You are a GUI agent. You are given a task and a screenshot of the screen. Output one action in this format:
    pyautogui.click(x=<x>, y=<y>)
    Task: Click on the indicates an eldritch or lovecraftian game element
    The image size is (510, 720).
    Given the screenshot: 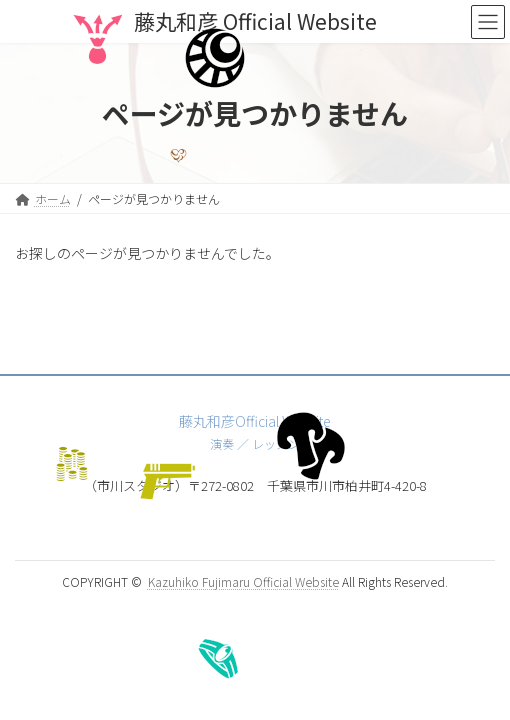 What is the action you would take?
    pyautogui.click(x=178, y=155)
    